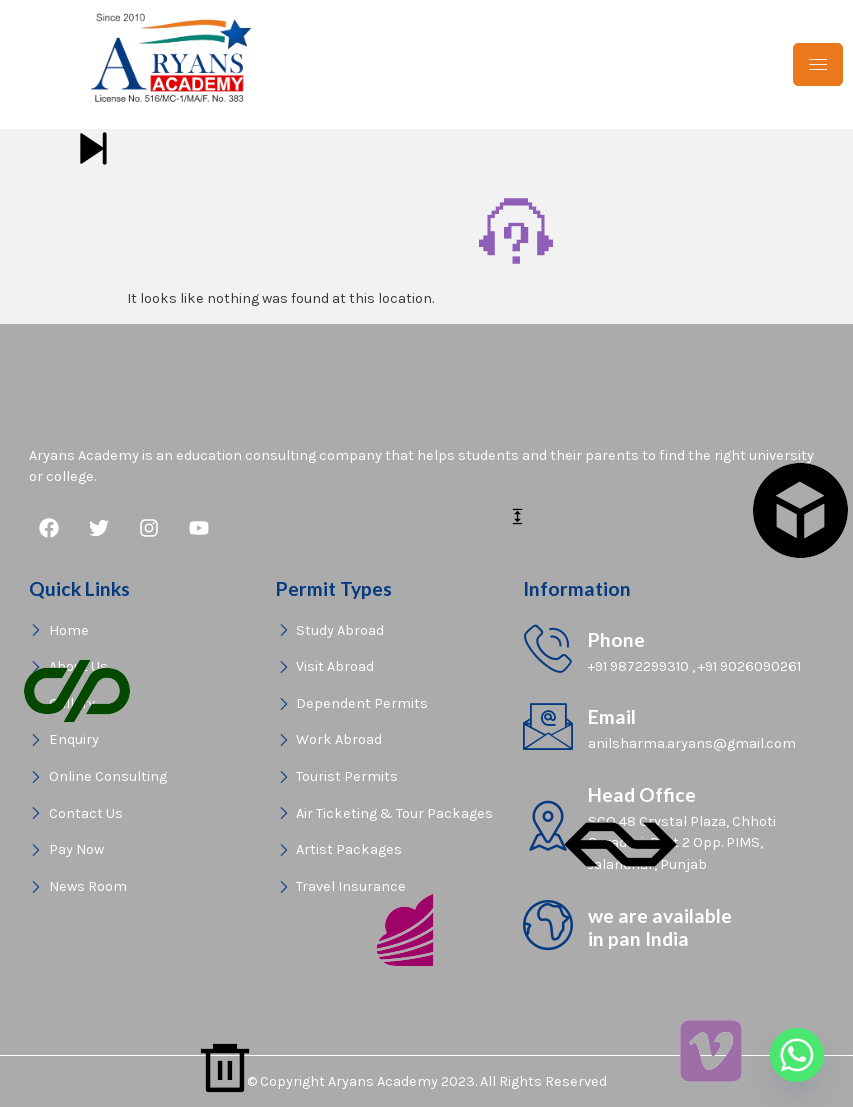 The height and width of the screenshot is (1107, 853). What do you see at coordinates (94, 148) in the screenshot?
I see `skip to the next track` at bounding box center [94, 148].